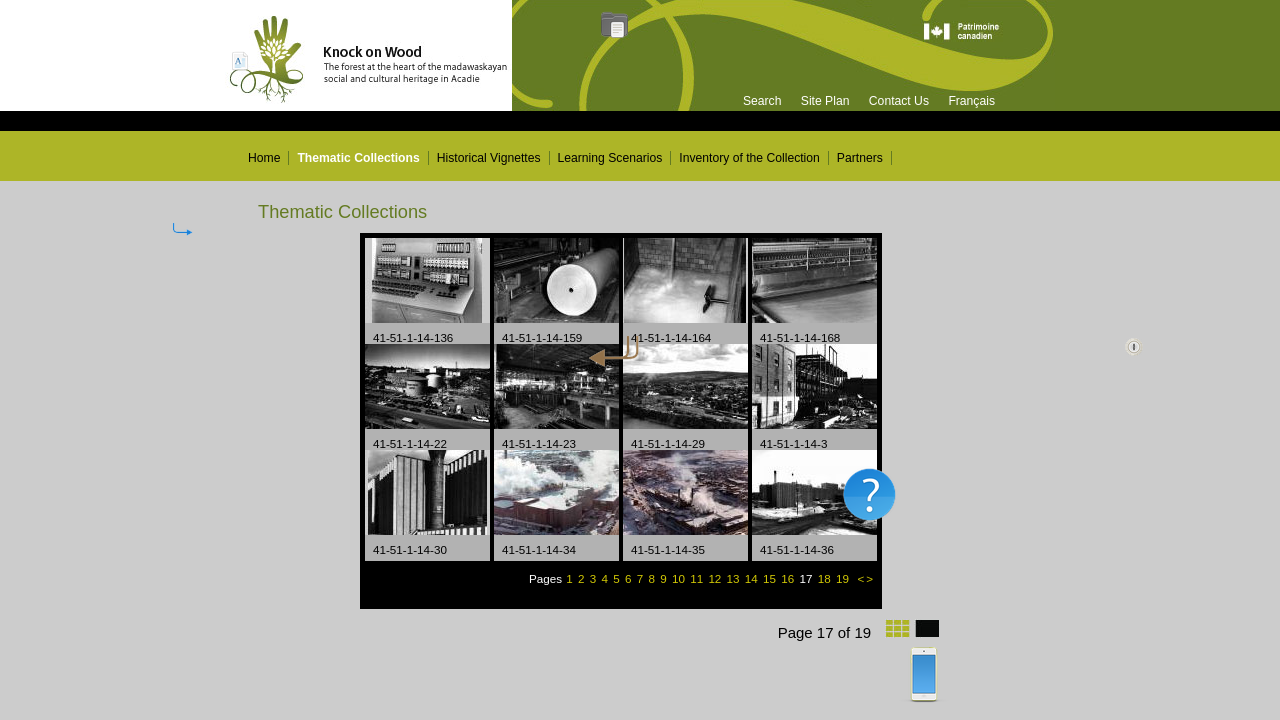 The width and height of the screenshot is (1280, 720). Describe the element at coordinates (924, 675) in the screenshot. I see `iPod Touch device connected to your computer` at that location.